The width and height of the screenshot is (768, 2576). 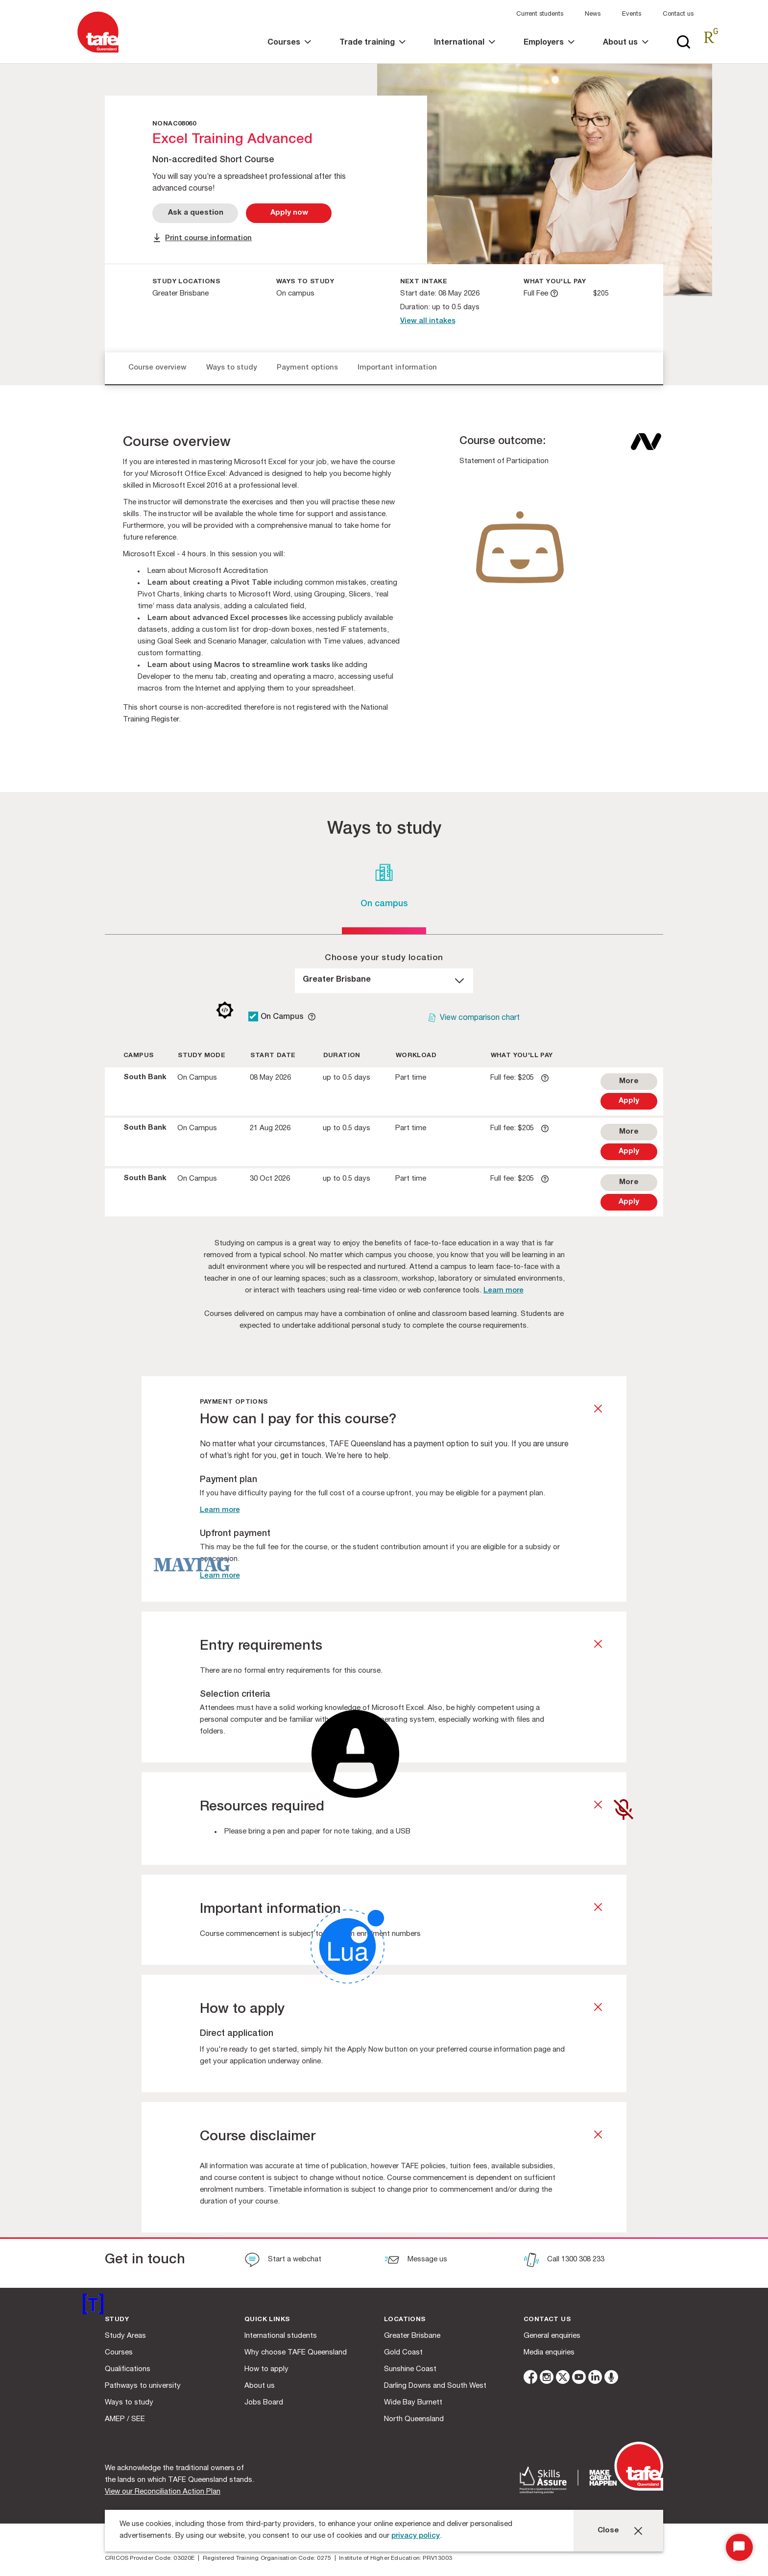 What do you see at coordinates (624, 1809) in the screenshot?
I see `mute your microphone` at bounding box center [624, 1809].